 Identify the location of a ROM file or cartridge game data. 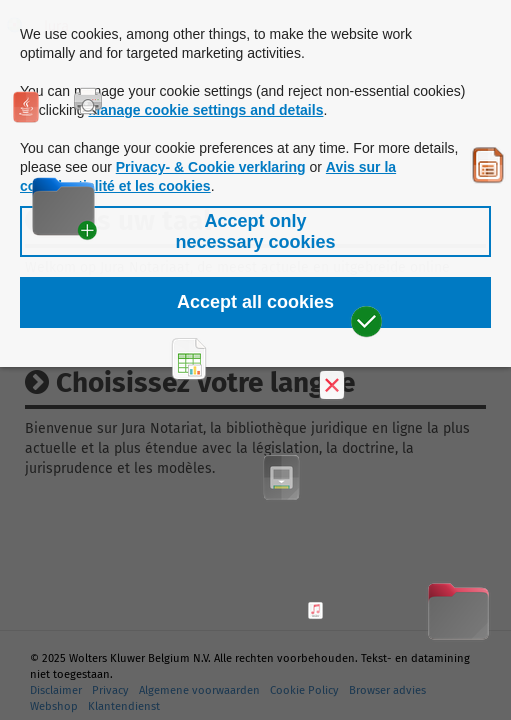
(281, 477).